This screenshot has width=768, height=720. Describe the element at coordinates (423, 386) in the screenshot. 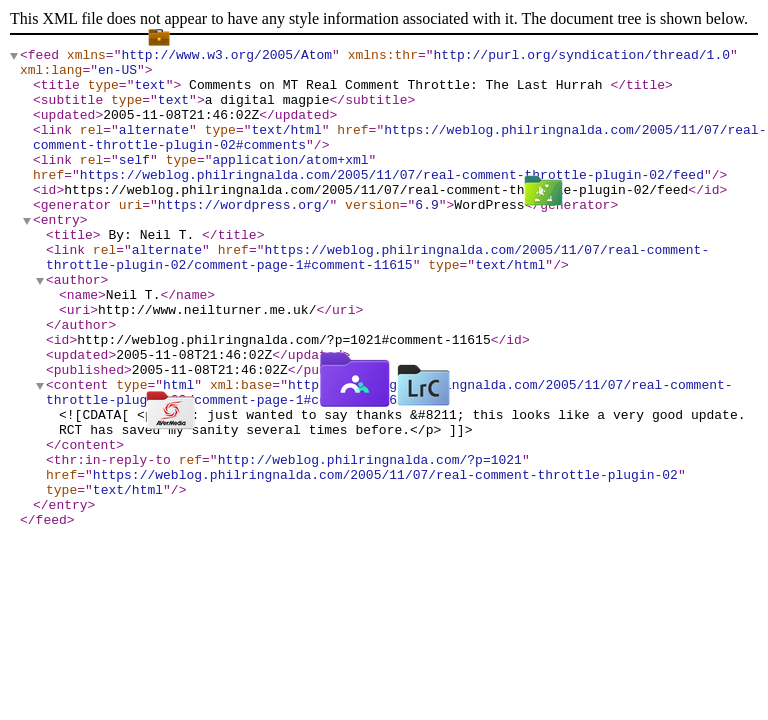

I see `open folder containing adobe lightroom classic files` at that location.